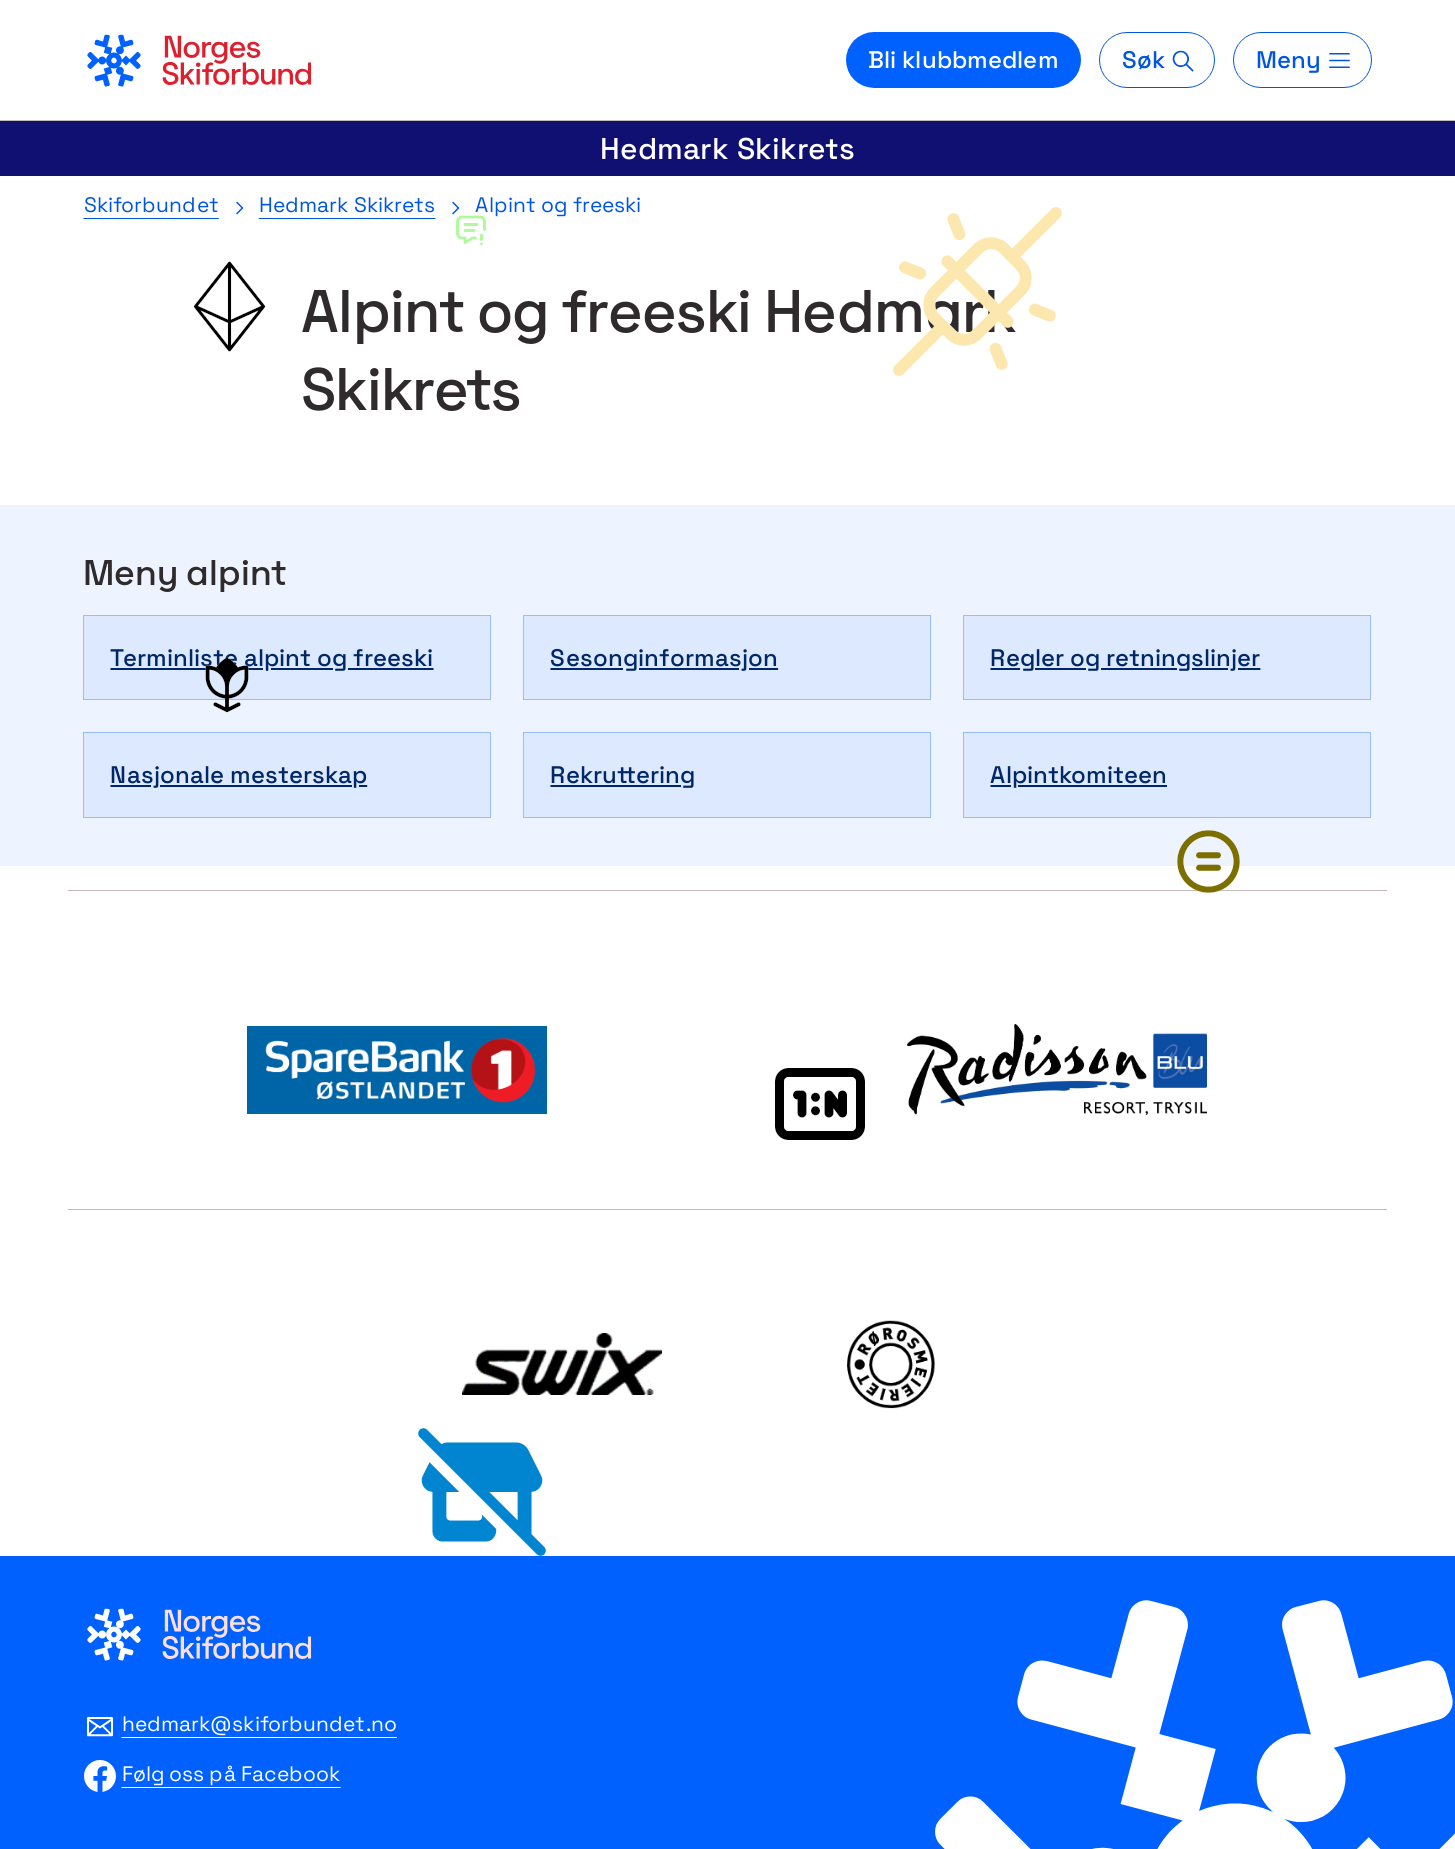  Describe the element at coordinates (482, 1492) in the screenshot. I see `store or shop is currently unavailable` at that location.